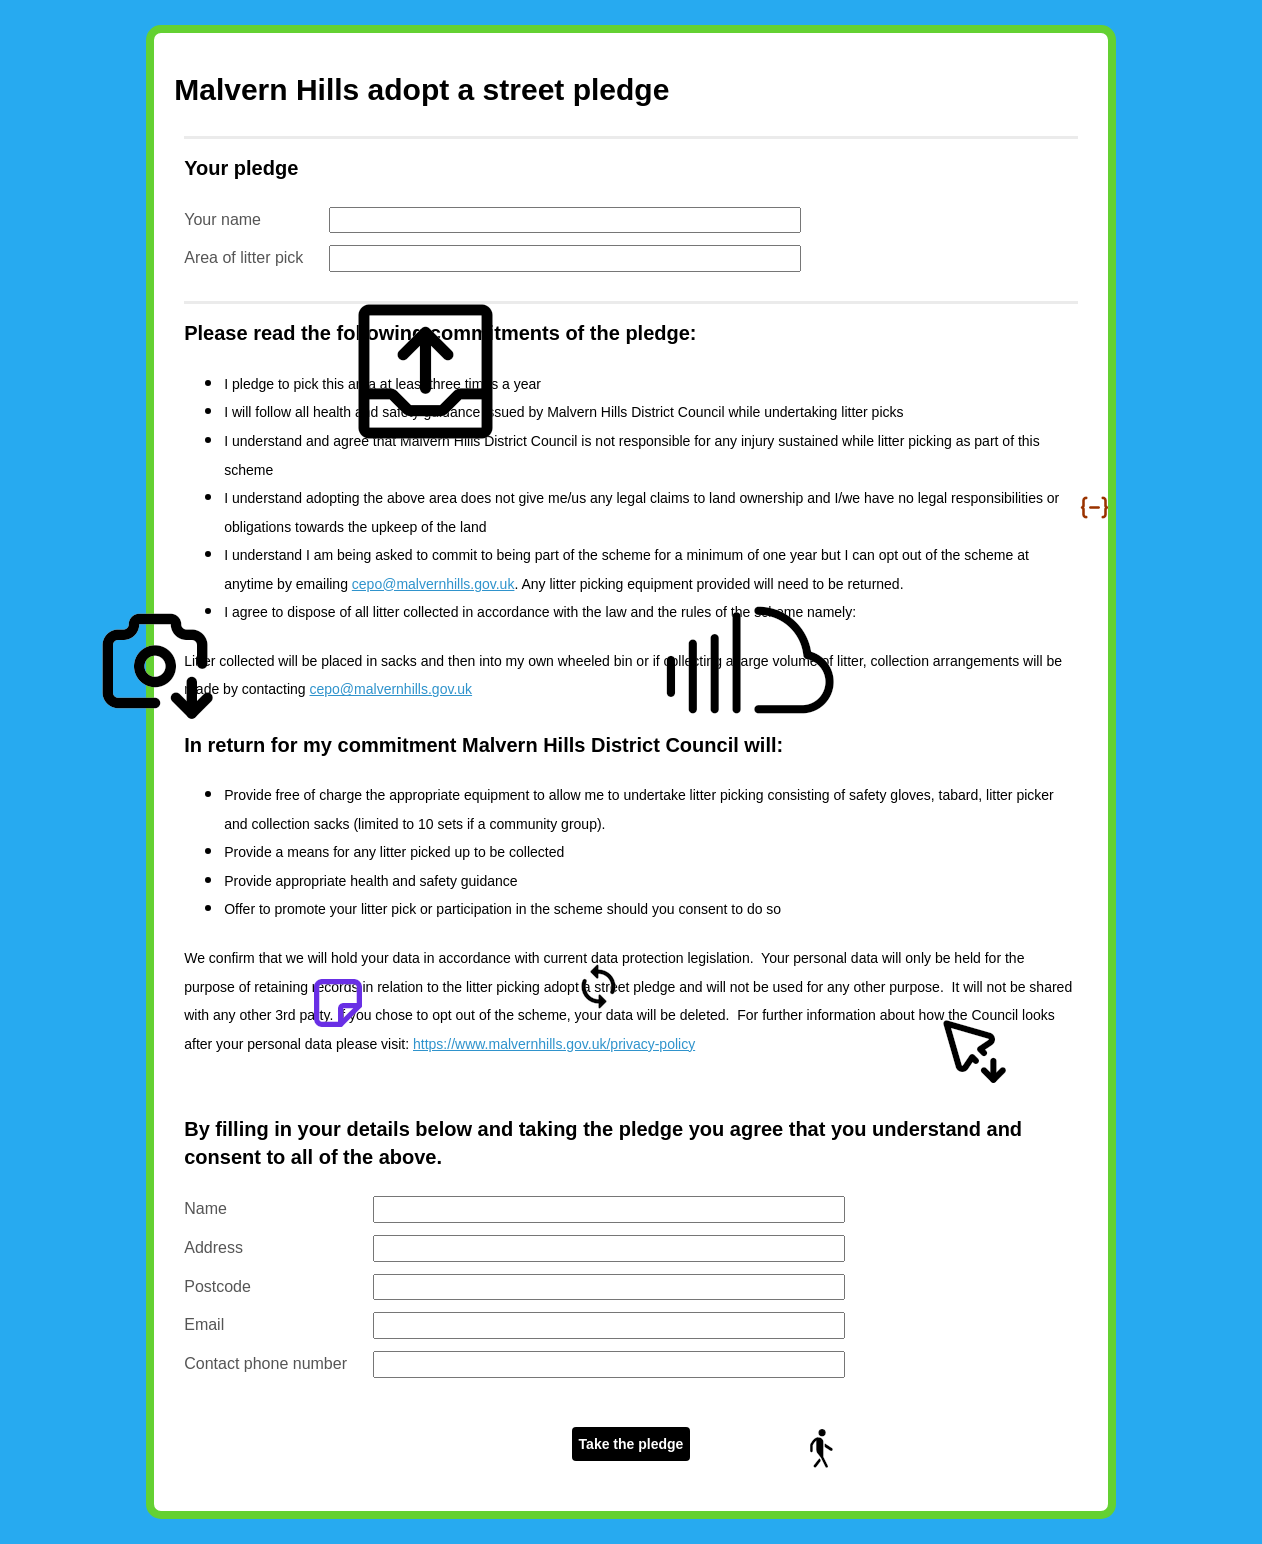  Describe the element at coordinates (822, 1448) in the screenshot. I see `get walking directions` at that location.